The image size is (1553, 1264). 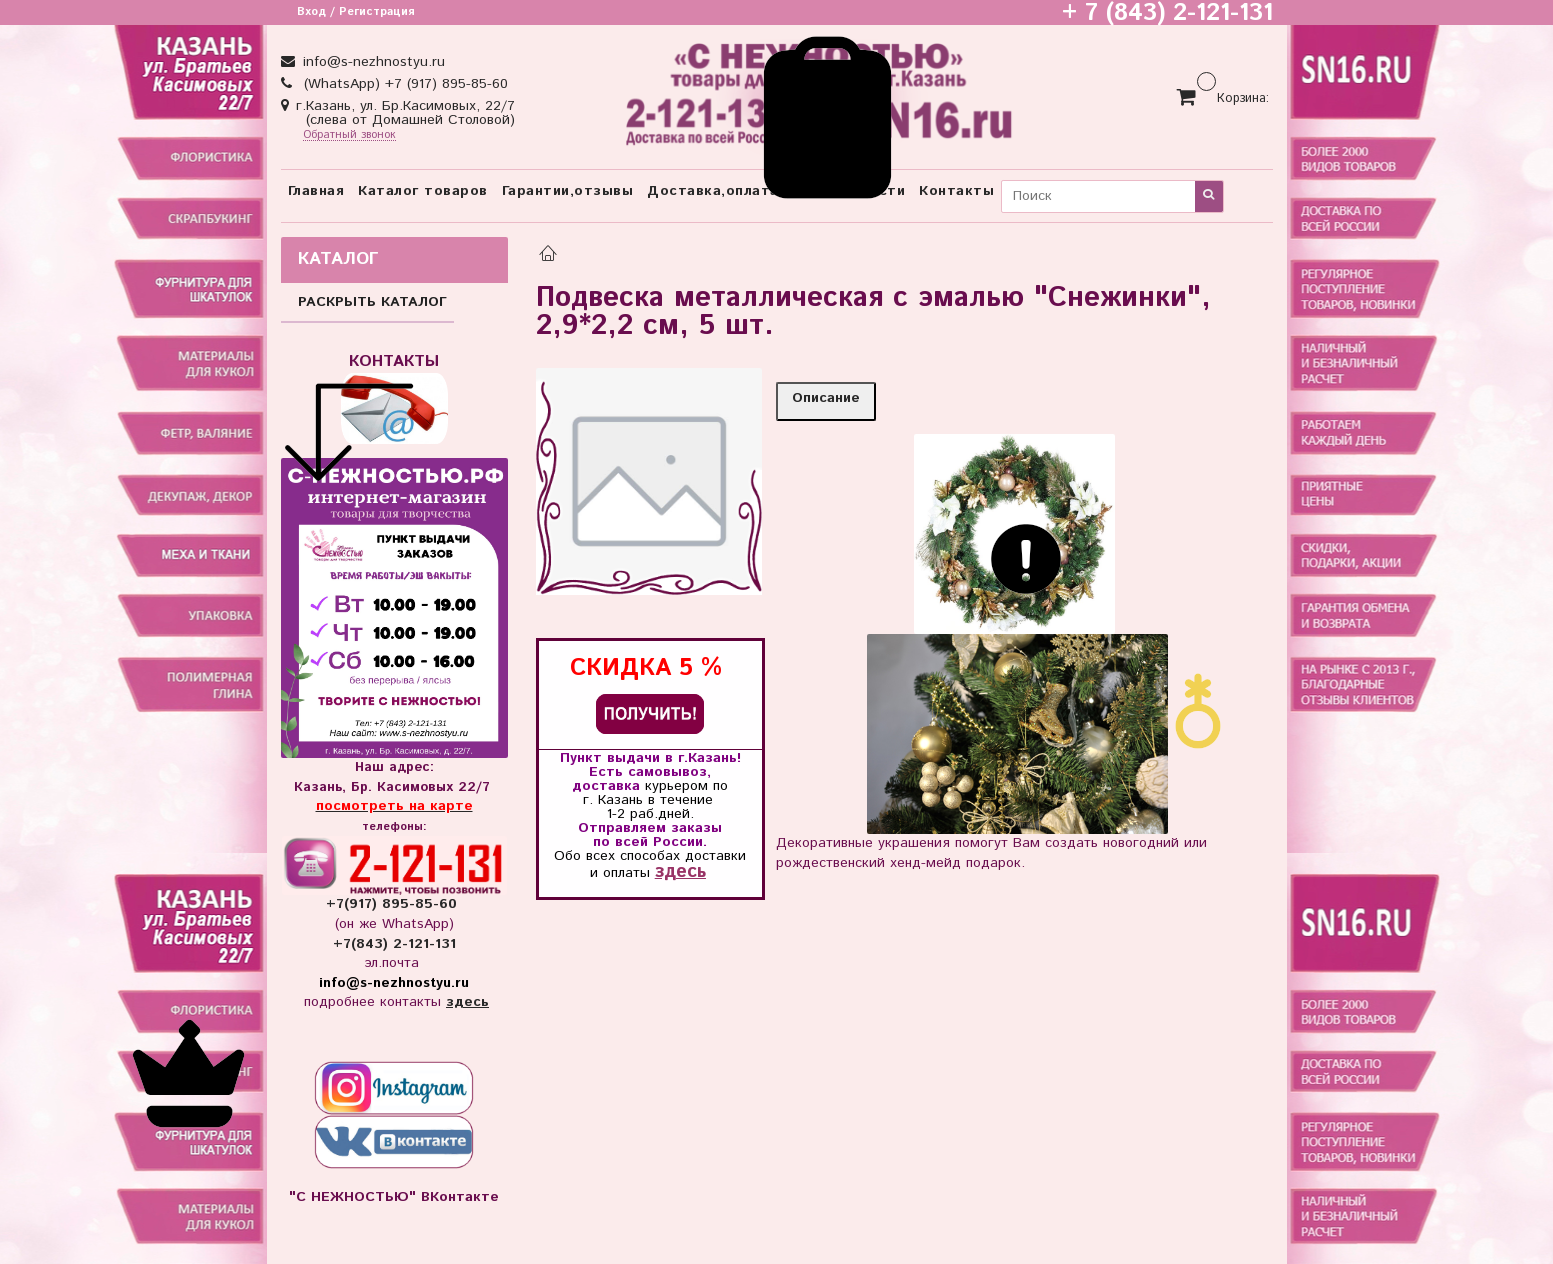 What do you see at coordinates (1026, 559) in the screenshot?
I see `indicates a warning or alert that needs attention` at bounding box center [1026, 559].